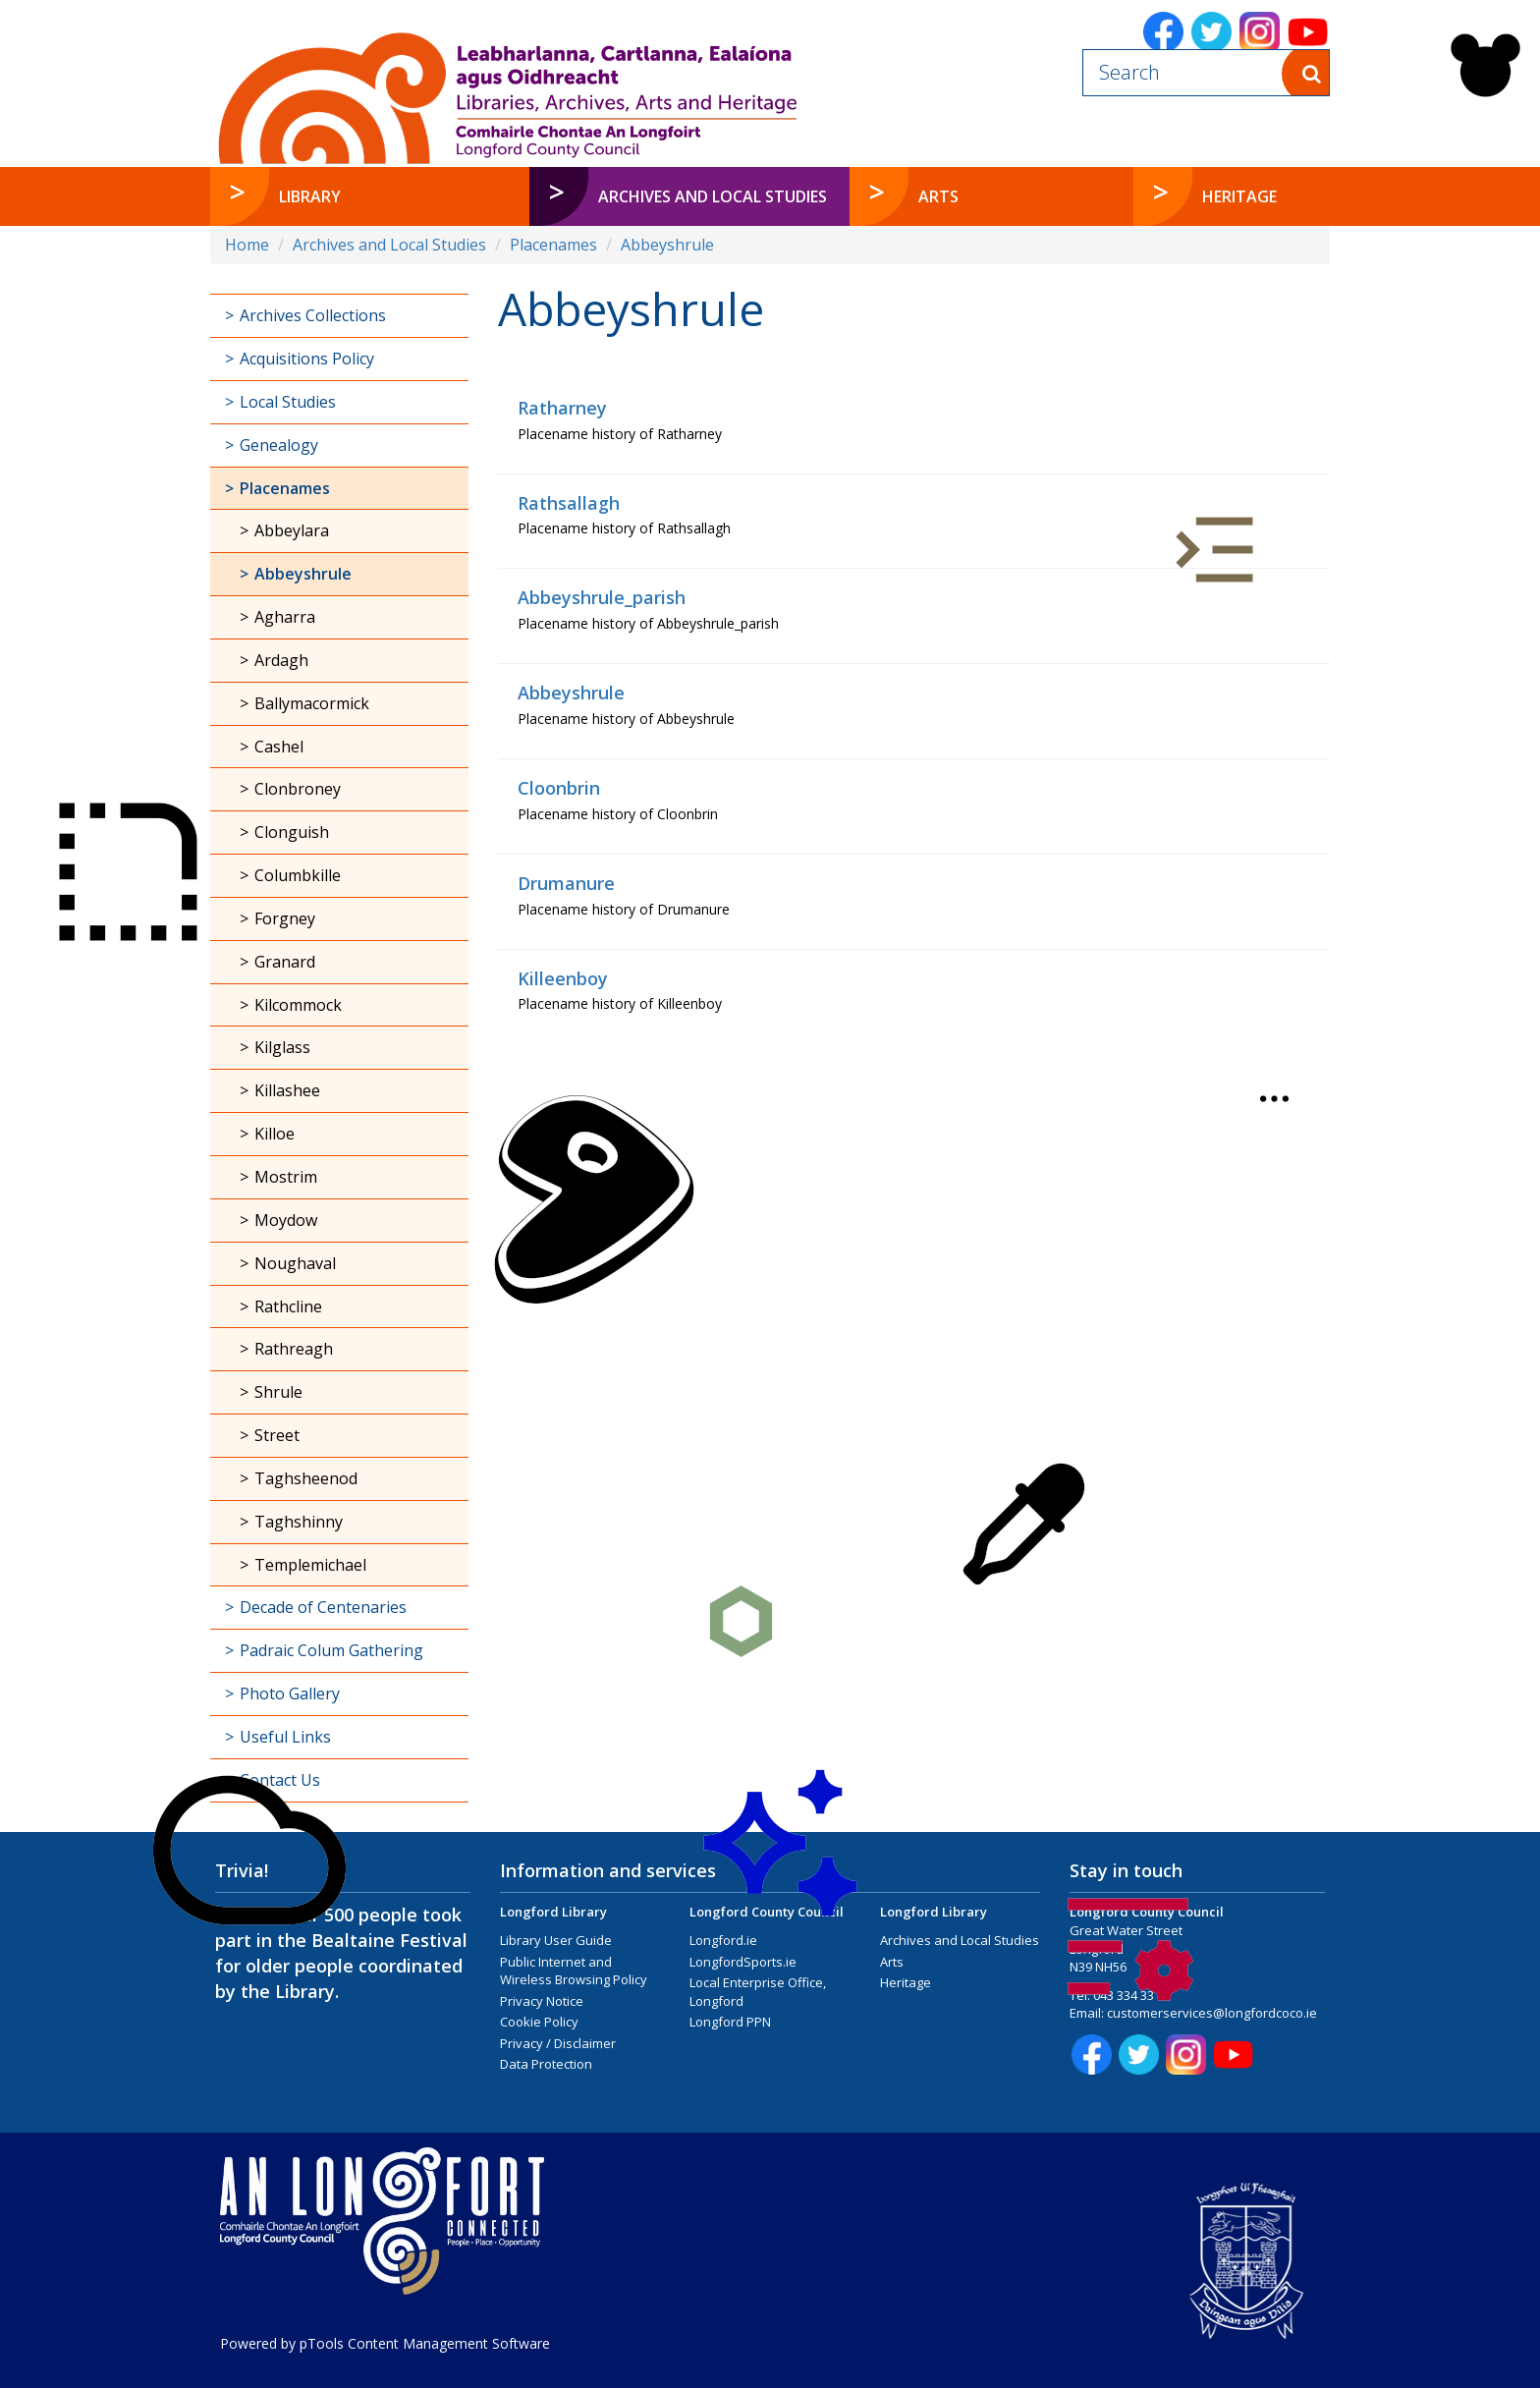 This screenshot has width=1540, height=2388. What do you see at coordinates (741, 1621) in the screenshot?
I see `Chainlink blockchain oracle network logo` at bounding box center [741, 1621].